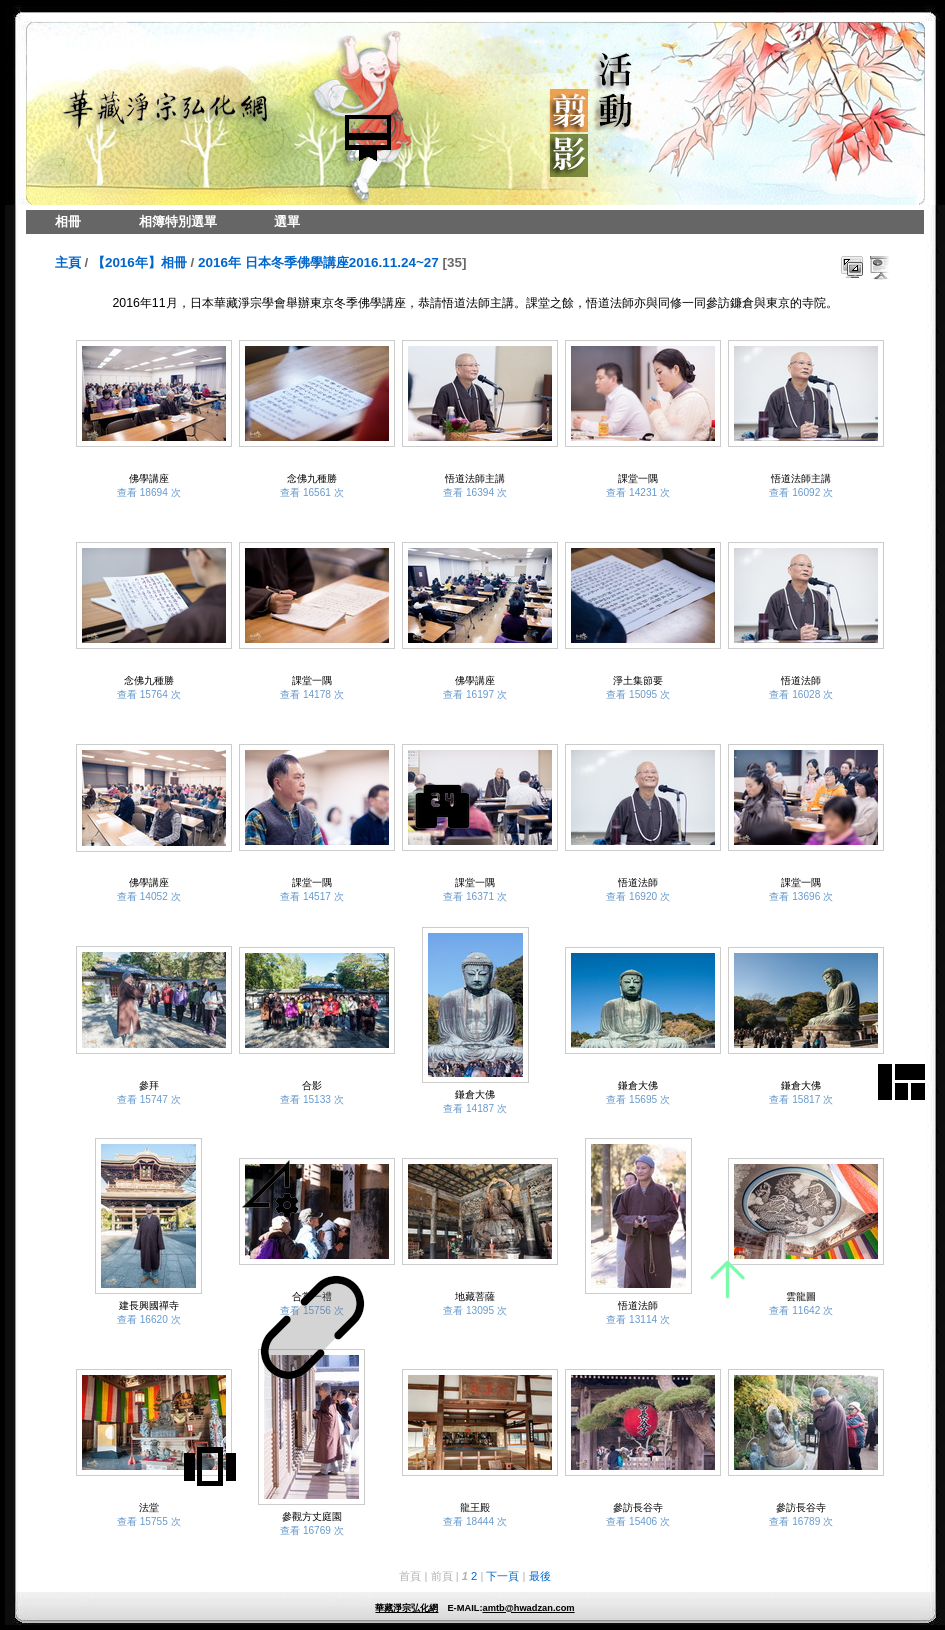 The width and height of the screenshot is (945, 1630). I want to click on view content in carousel mode, so click(210, 1468).